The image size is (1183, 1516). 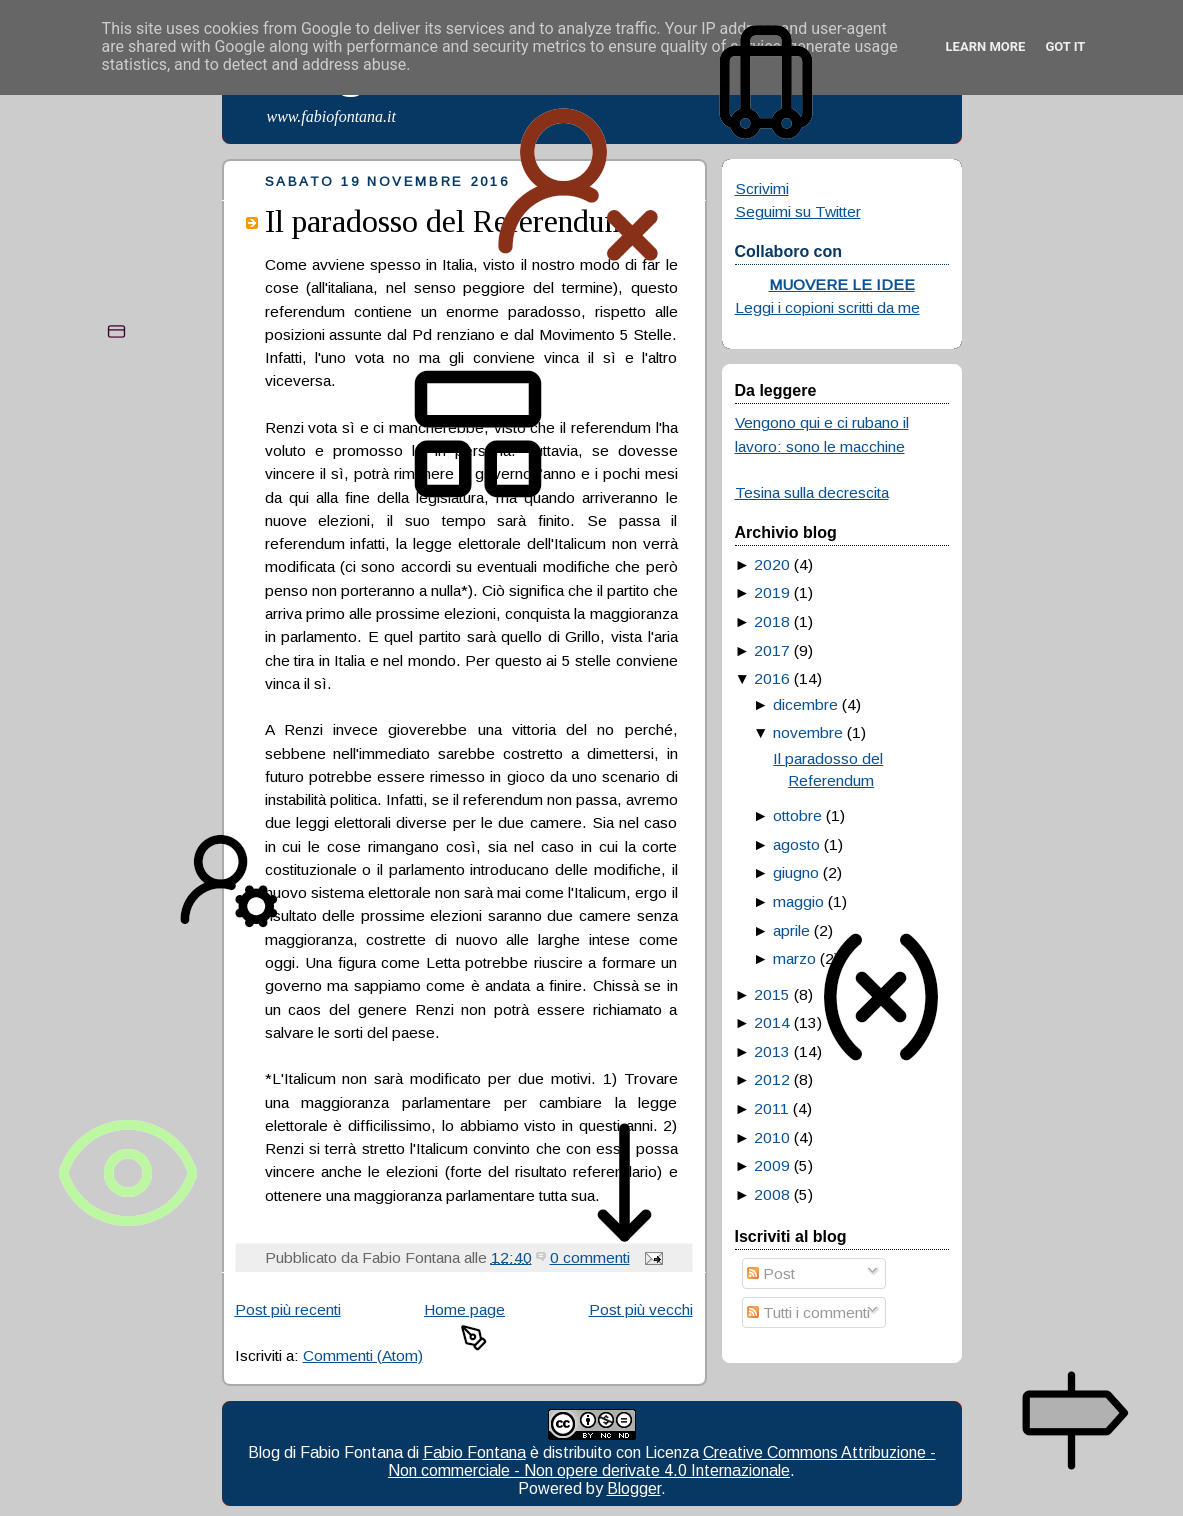 I want to click on view or preview content, so click(x=128, y=1173).